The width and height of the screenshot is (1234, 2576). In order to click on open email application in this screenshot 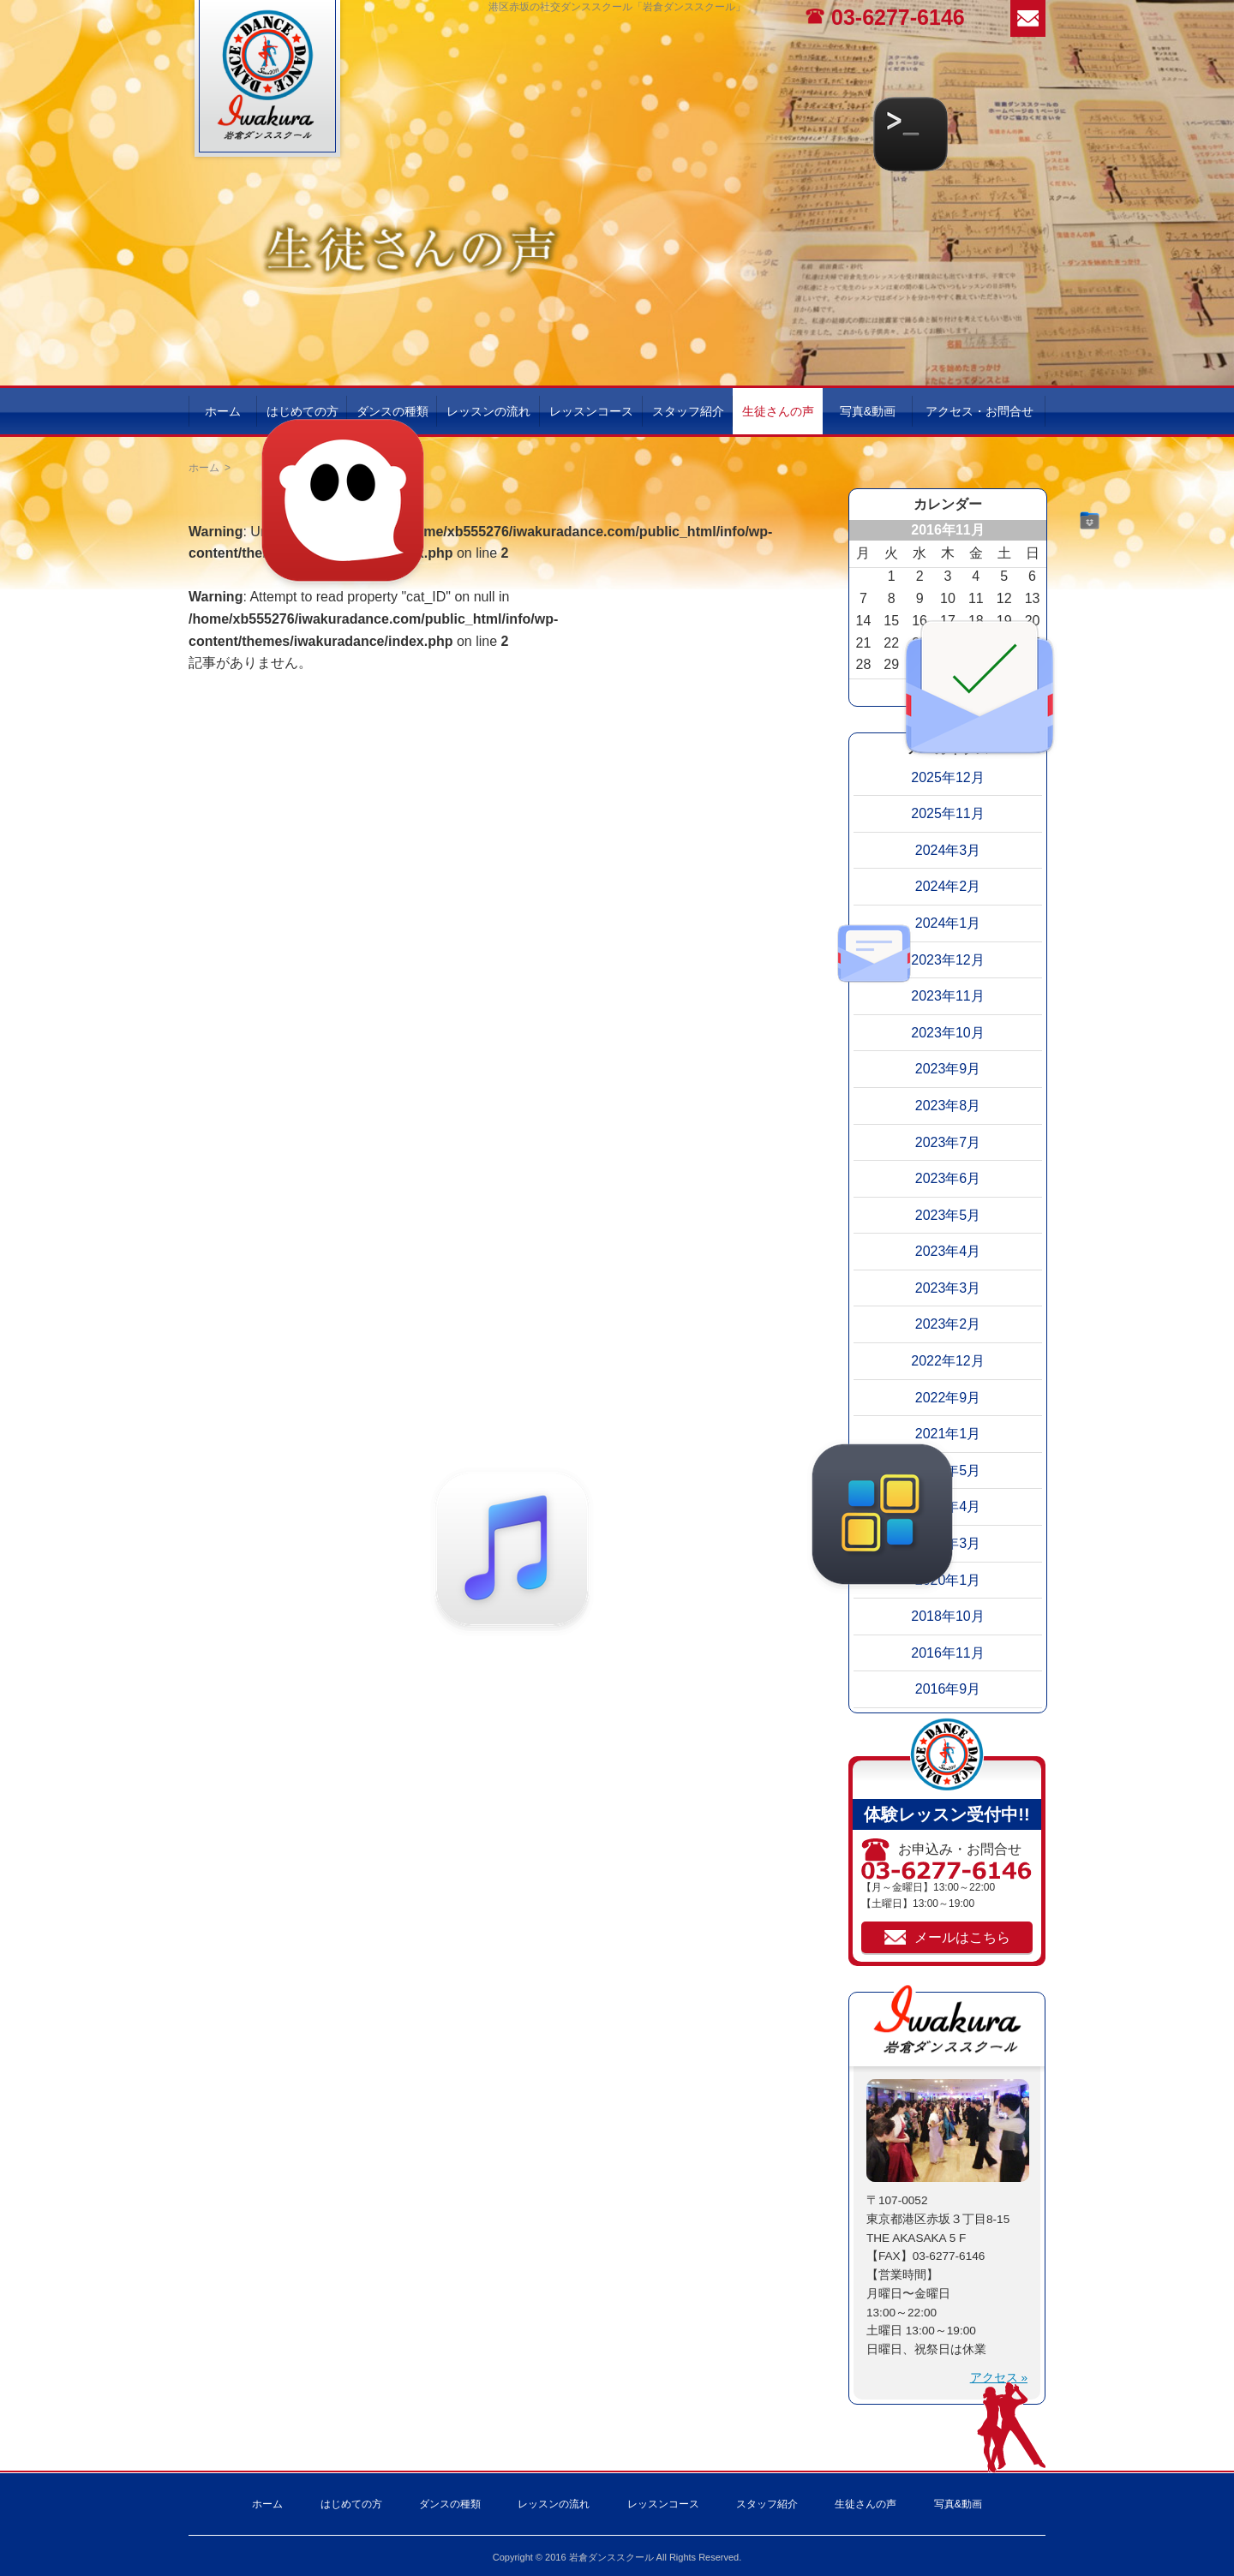, I will do `click(874, 953)`.